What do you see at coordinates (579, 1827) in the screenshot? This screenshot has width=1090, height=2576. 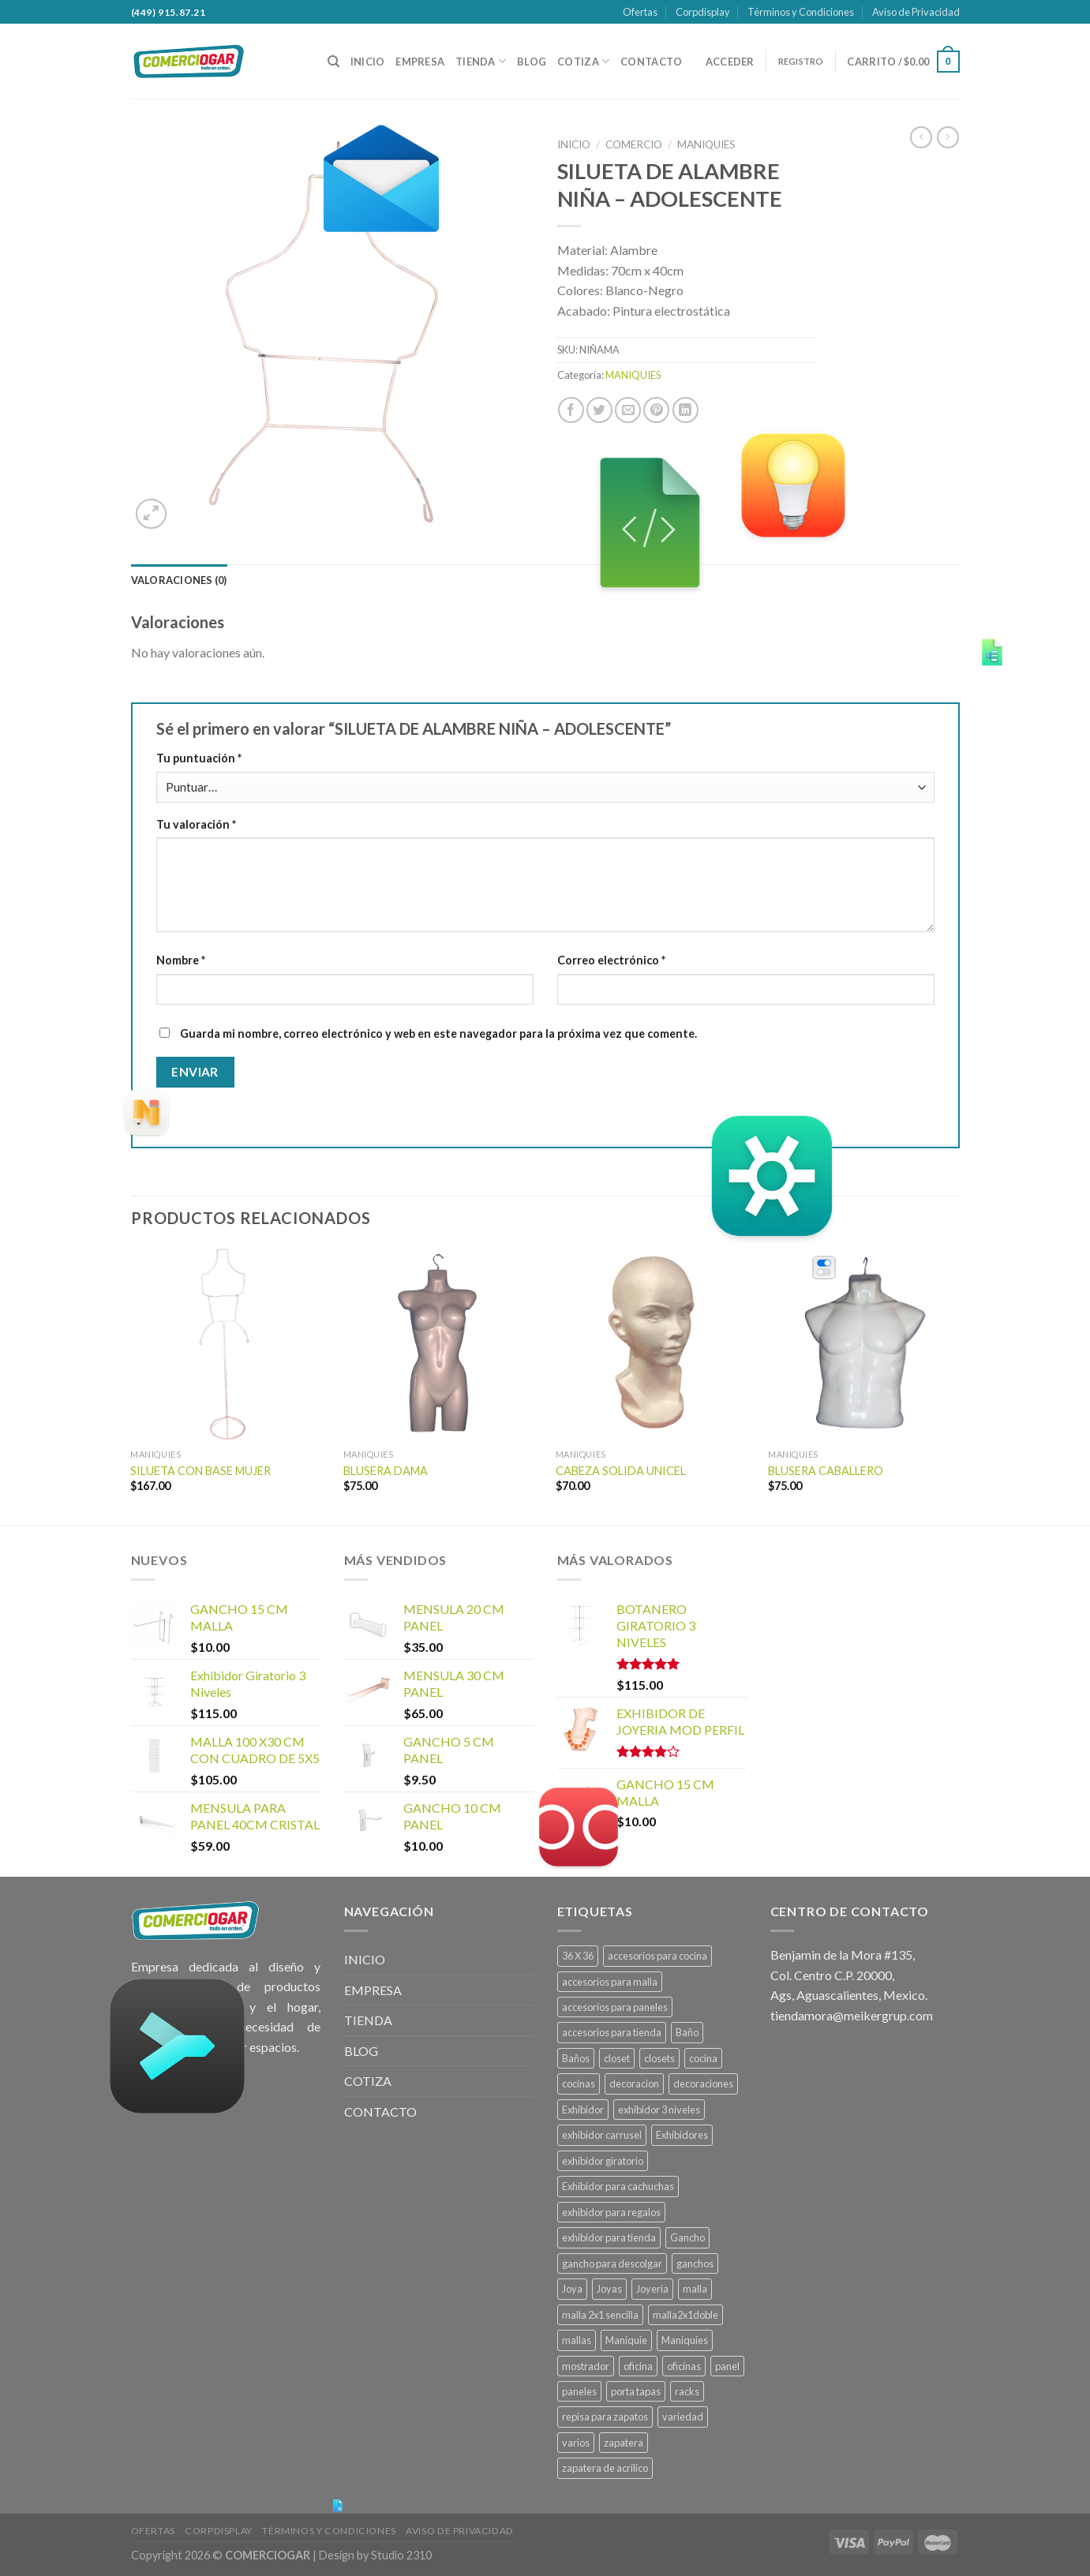 I see `open Double Commander file manager` at bounding box center [579, 1827].